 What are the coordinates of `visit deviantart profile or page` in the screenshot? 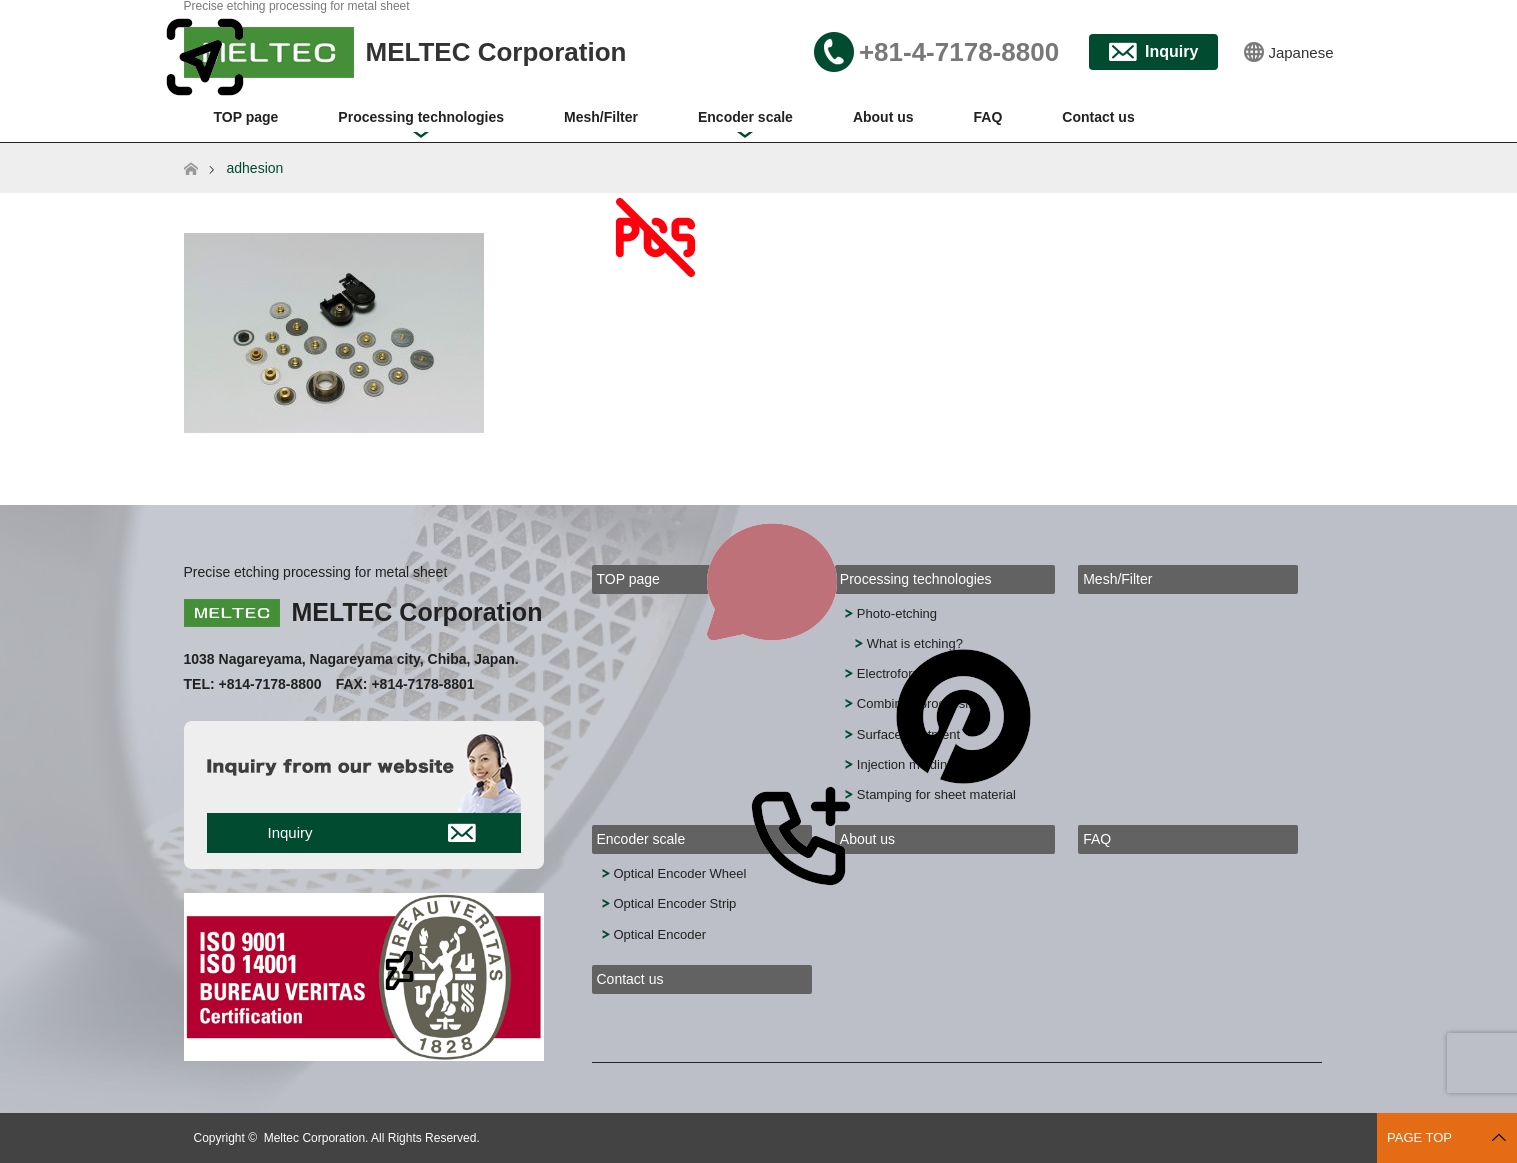 It's located at (399, 970).